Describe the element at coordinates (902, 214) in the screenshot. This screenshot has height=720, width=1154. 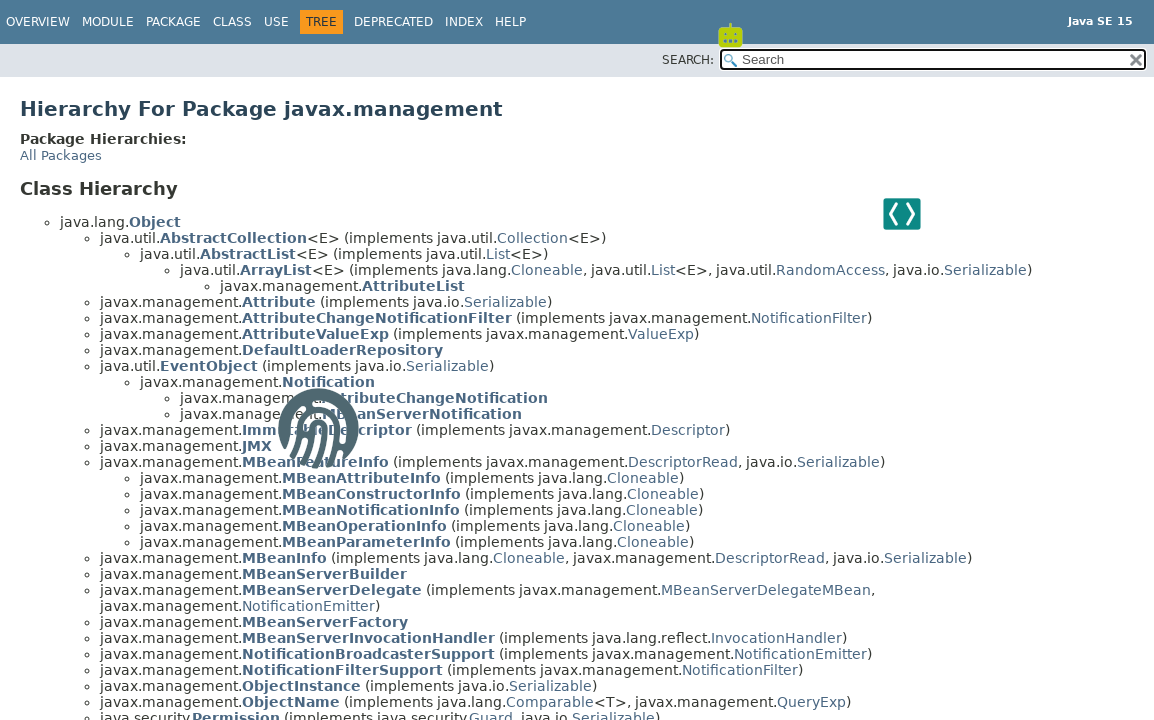
I see `view or edit source code` at that location.